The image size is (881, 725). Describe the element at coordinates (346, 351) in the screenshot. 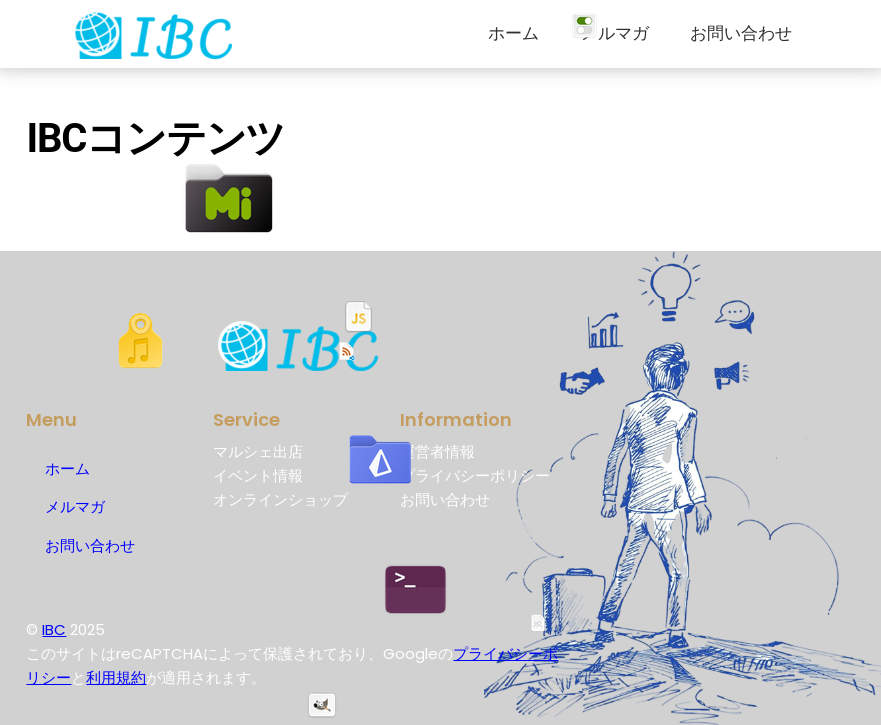

I see `open or edit an xml file in visual studio code` at that location.